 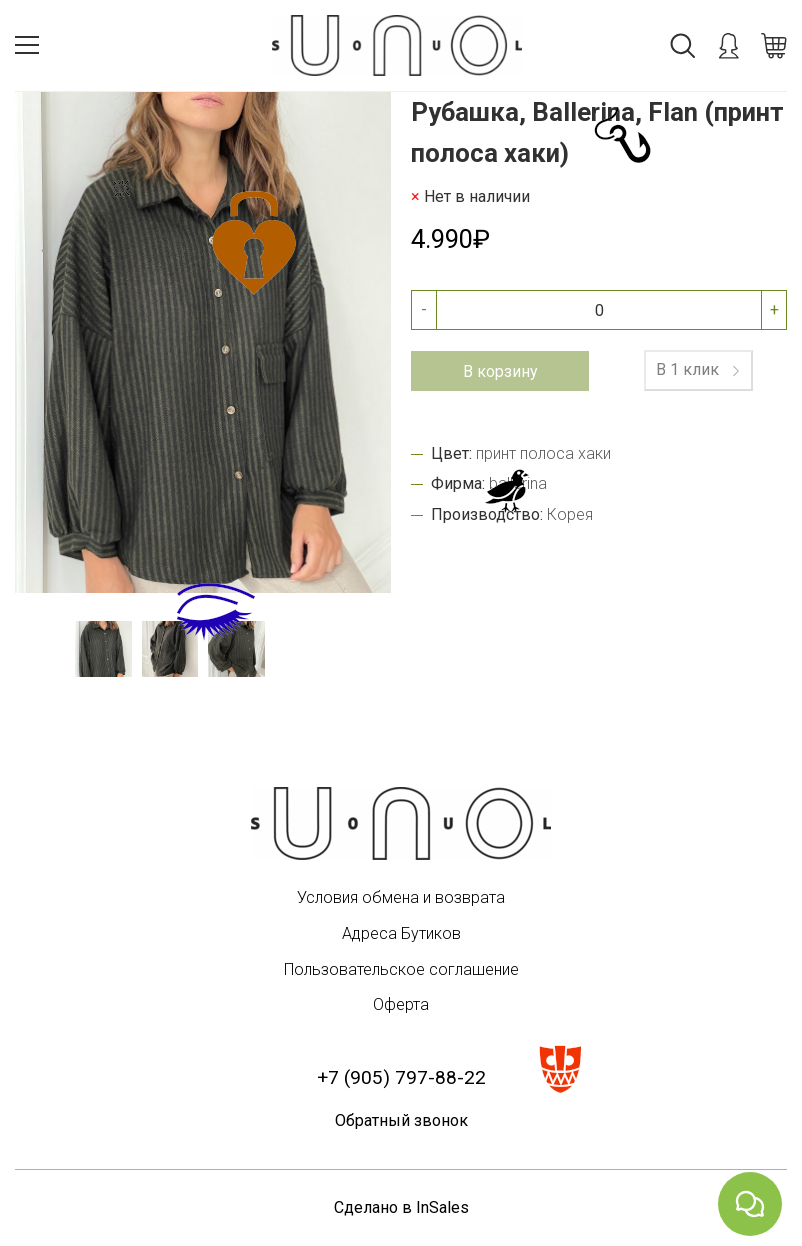 What do you see at coordinates (623, 135) in the screenshot?
I see `access fishing mini-game or activity` at bounding box center [623, 135].